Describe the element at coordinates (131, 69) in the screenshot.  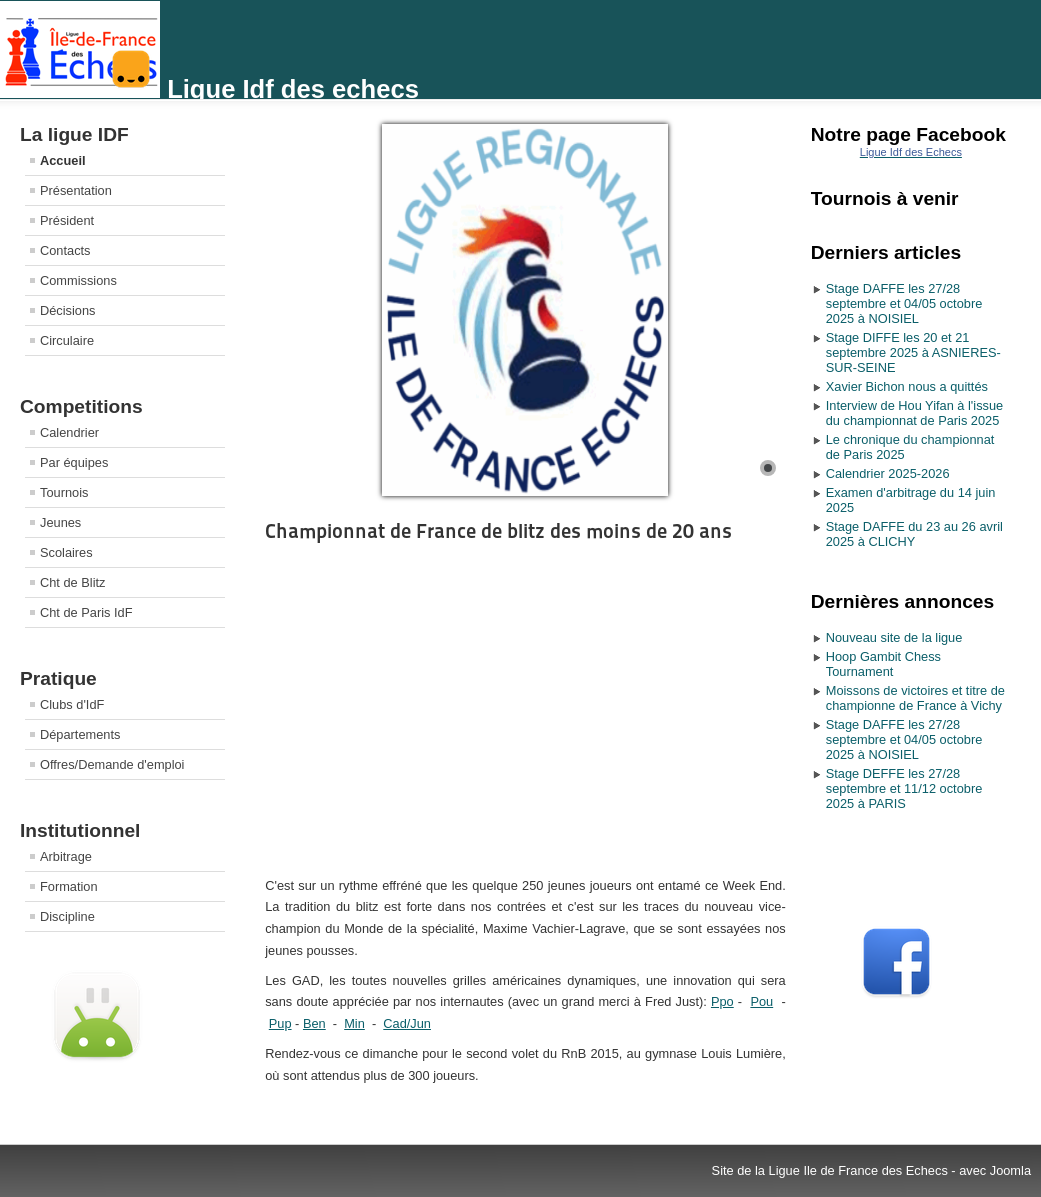
I see `launch Enter the Gungeon game` at that location.